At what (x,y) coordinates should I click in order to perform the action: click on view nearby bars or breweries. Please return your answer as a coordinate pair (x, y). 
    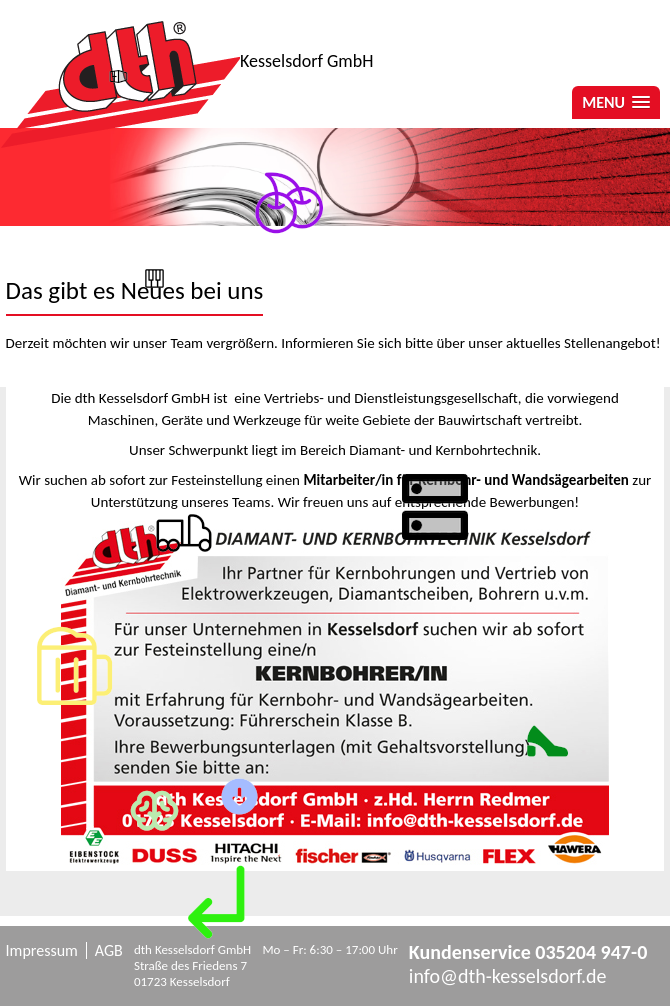
    Looking at the image, I should click on (70, 669).